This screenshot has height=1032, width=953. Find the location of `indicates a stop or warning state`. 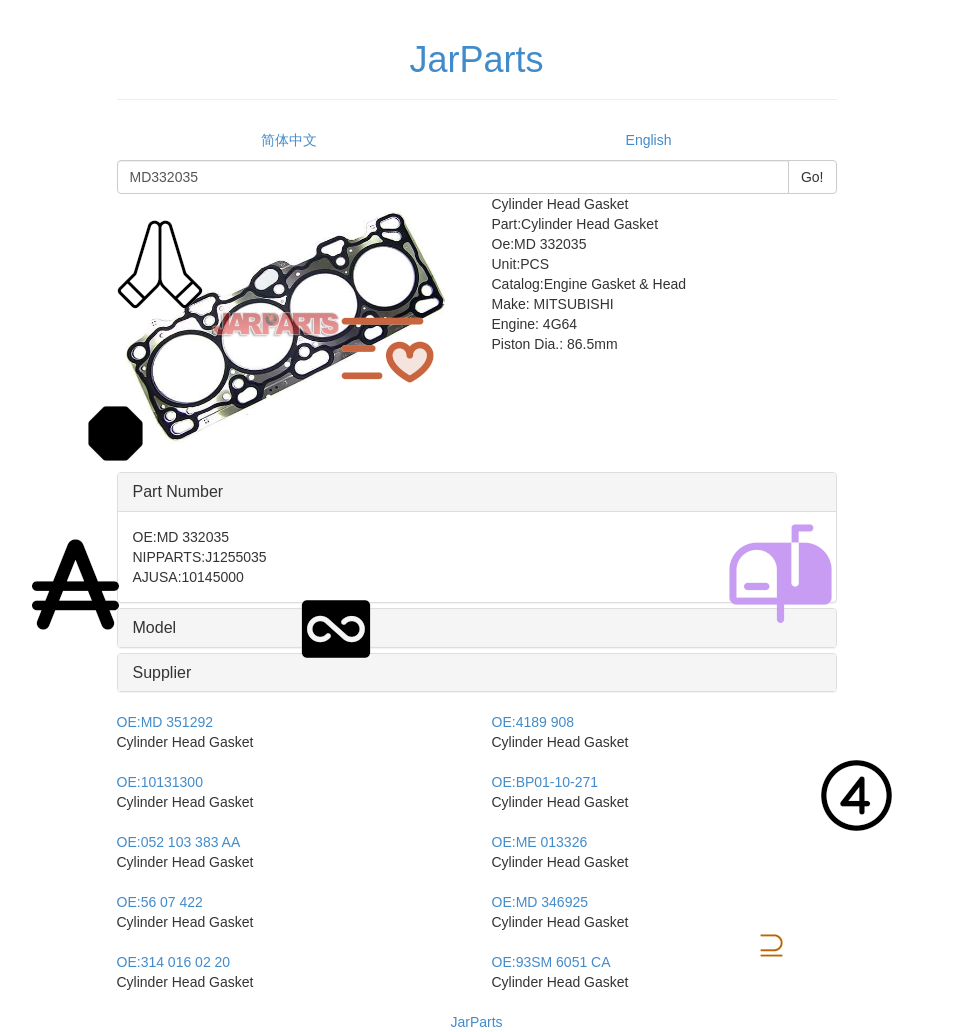

indicates a stop or warning state is located at coordinates (115, 433).